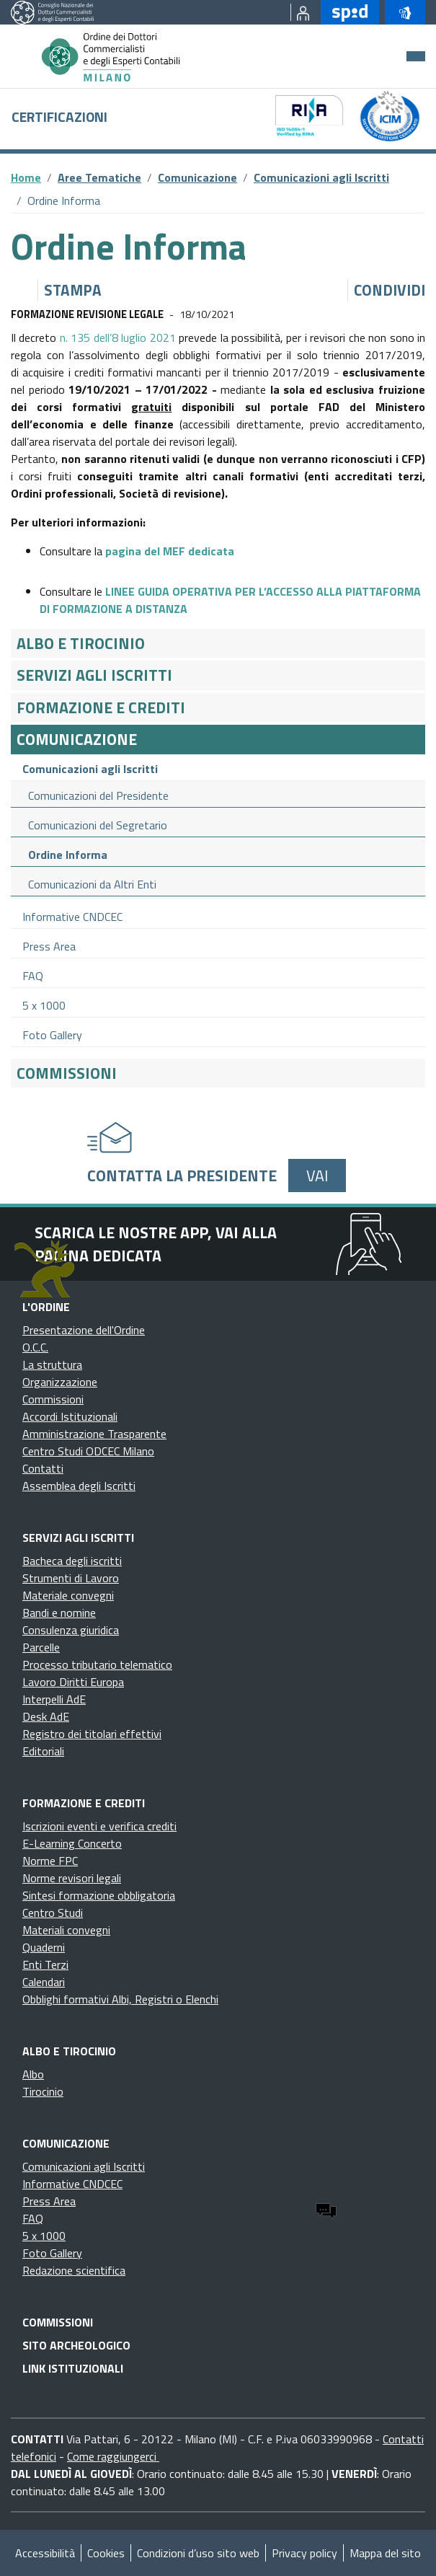 This screenshot has height=2576, width=436. What do you see at coordinates (44, 1267) in the screenshot?
I see `indicates slavery or oppression theme in historical game content` at bounding box center [44, 1267].